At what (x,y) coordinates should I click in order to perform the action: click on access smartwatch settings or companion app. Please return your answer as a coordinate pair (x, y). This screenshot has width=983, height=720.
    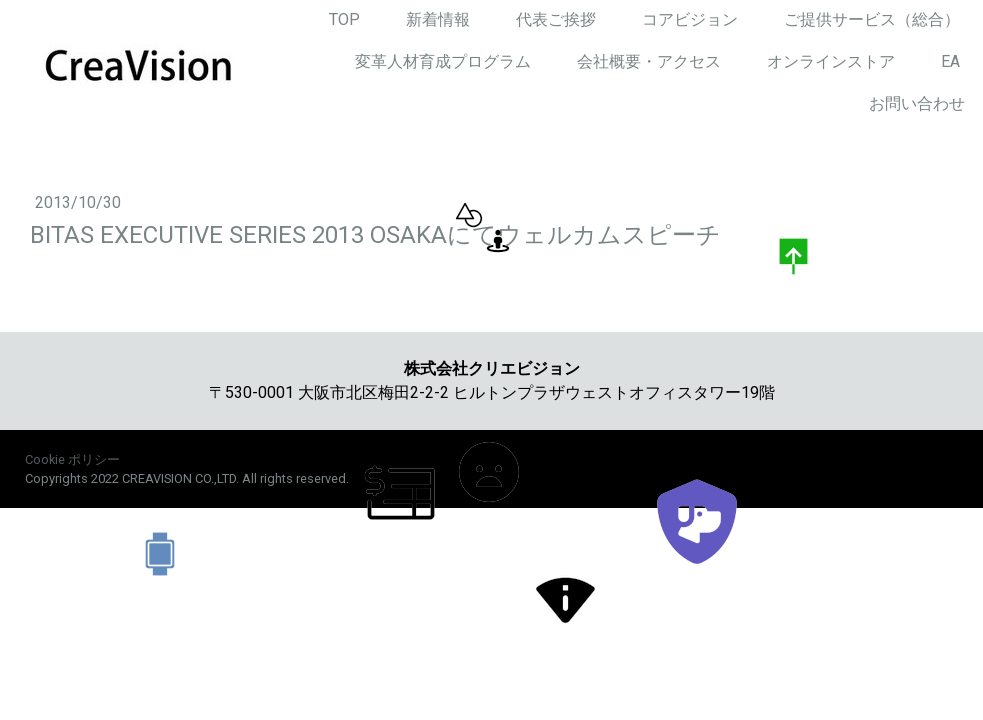
    Looking at the image, I should click on (160, 554).